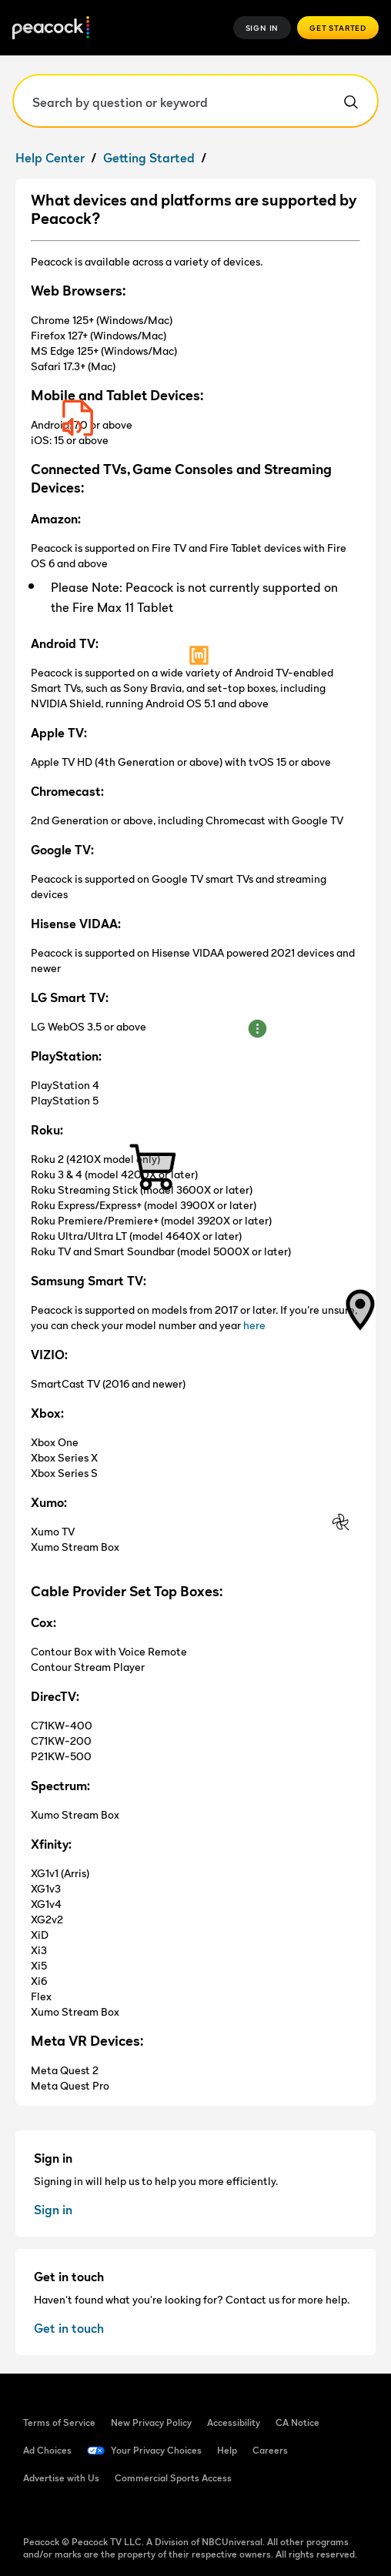 The width and height of the screenshot is (391, 2576). What do you see at coordinates (78, 418) in the screenshot?
I see `open an audio file` at bounding box center [78, 418].